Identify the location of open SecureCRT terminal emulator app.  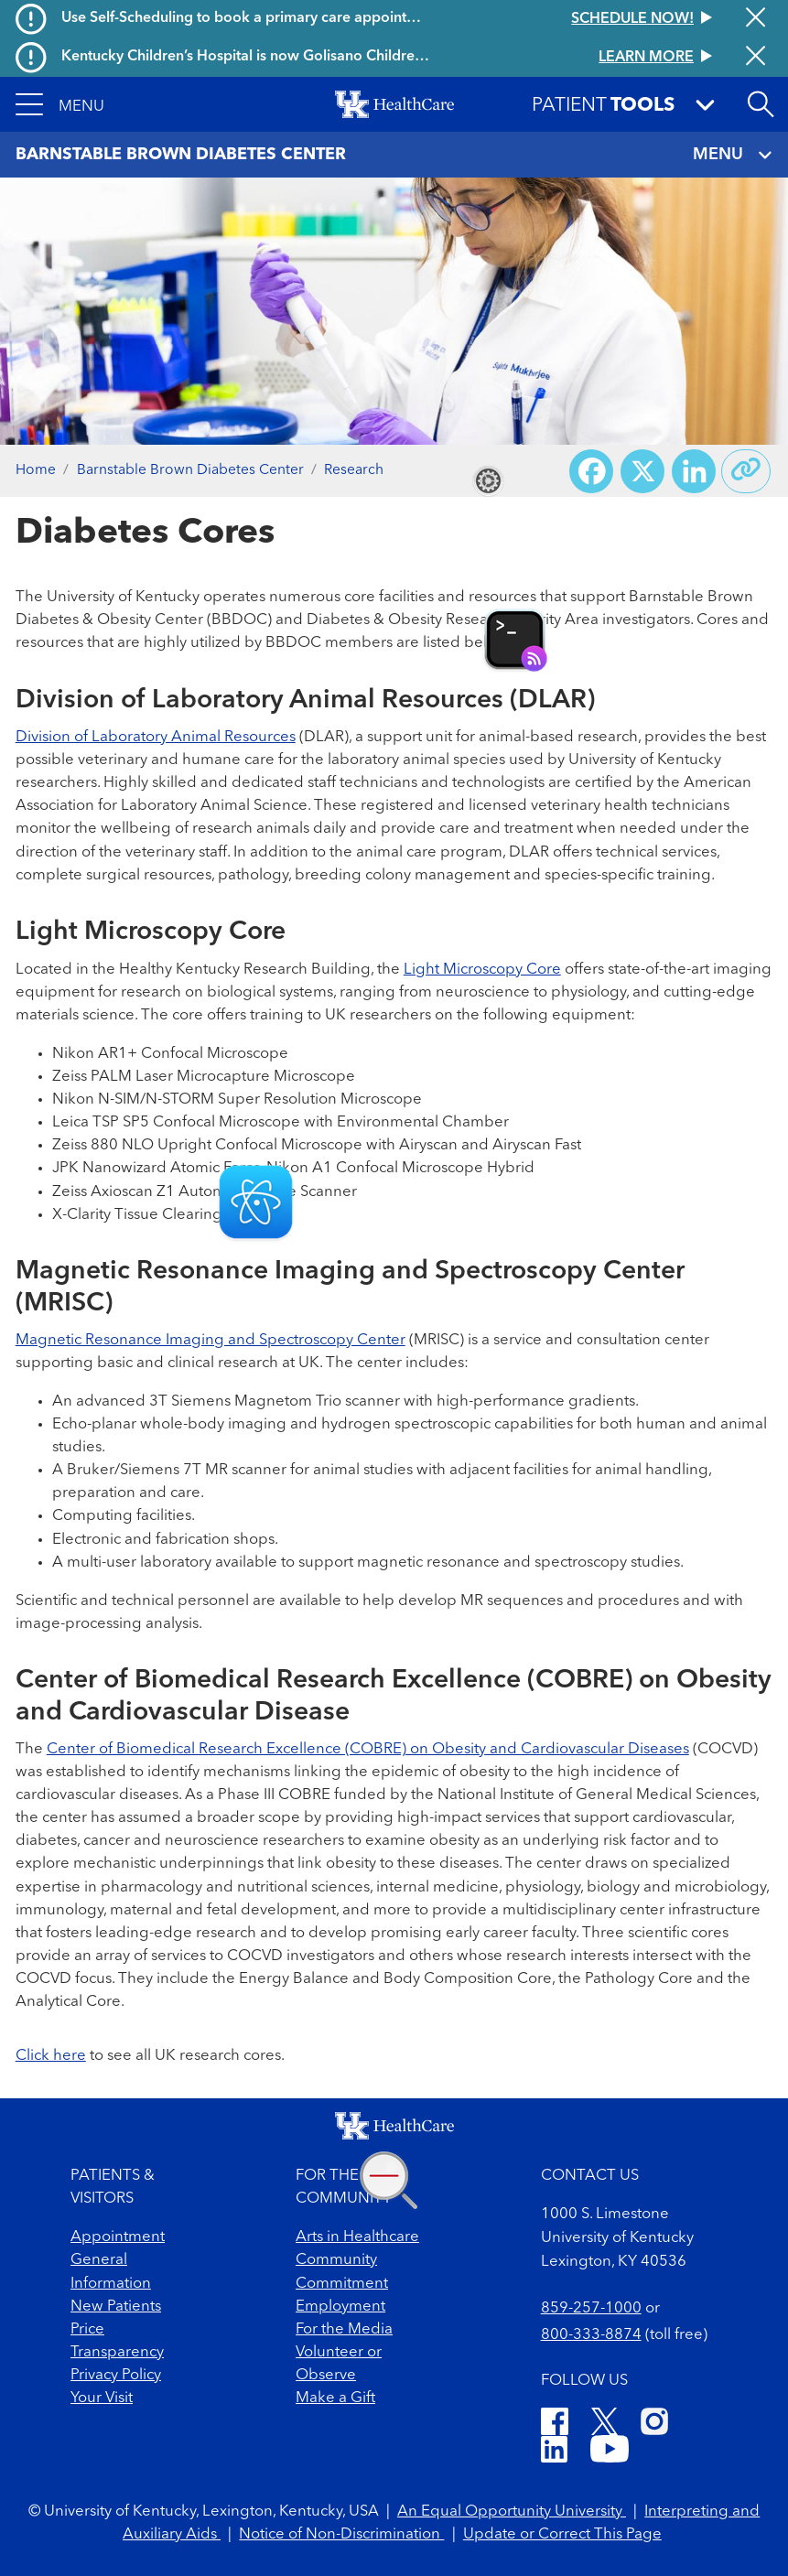
(514, 639).